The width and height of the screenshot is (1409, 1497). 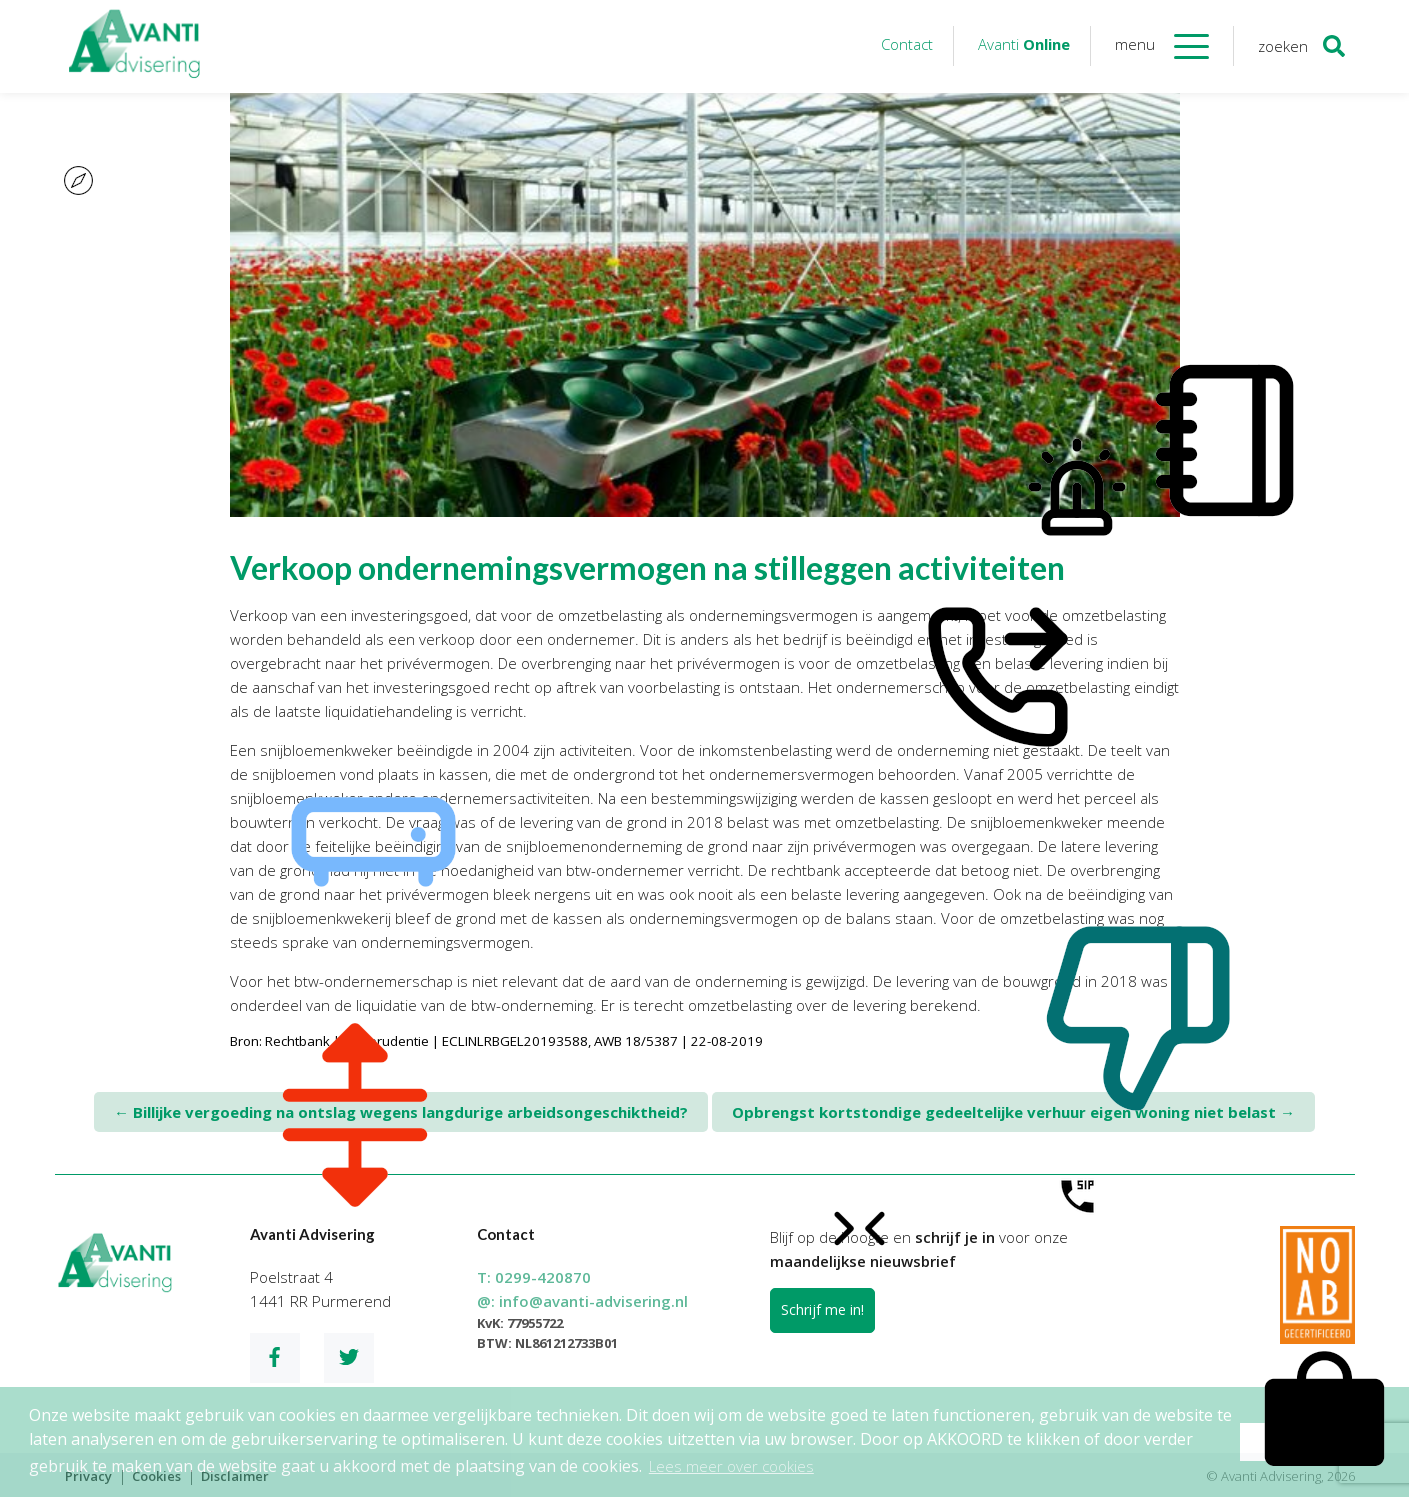 I want to click on trigger an emergency alert, so click(x=1077, y=487).